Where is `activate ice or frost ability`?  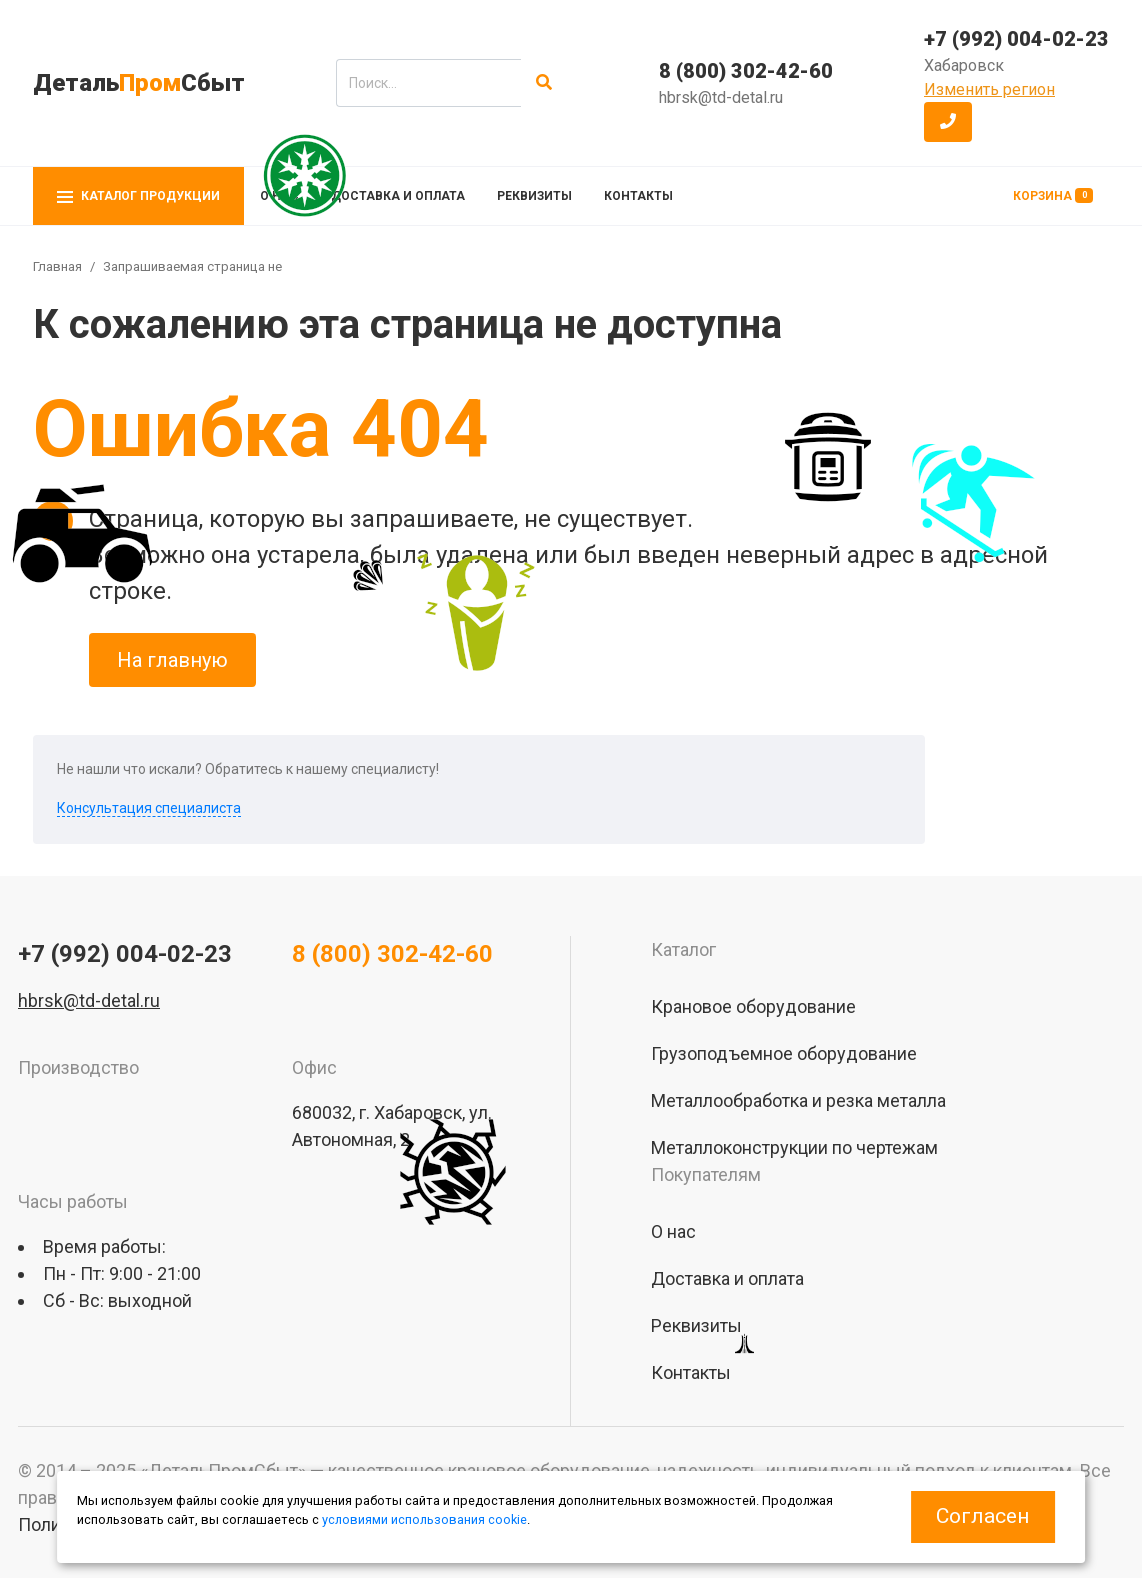
activate ice or frost ability is located at coordinates (305, 176).